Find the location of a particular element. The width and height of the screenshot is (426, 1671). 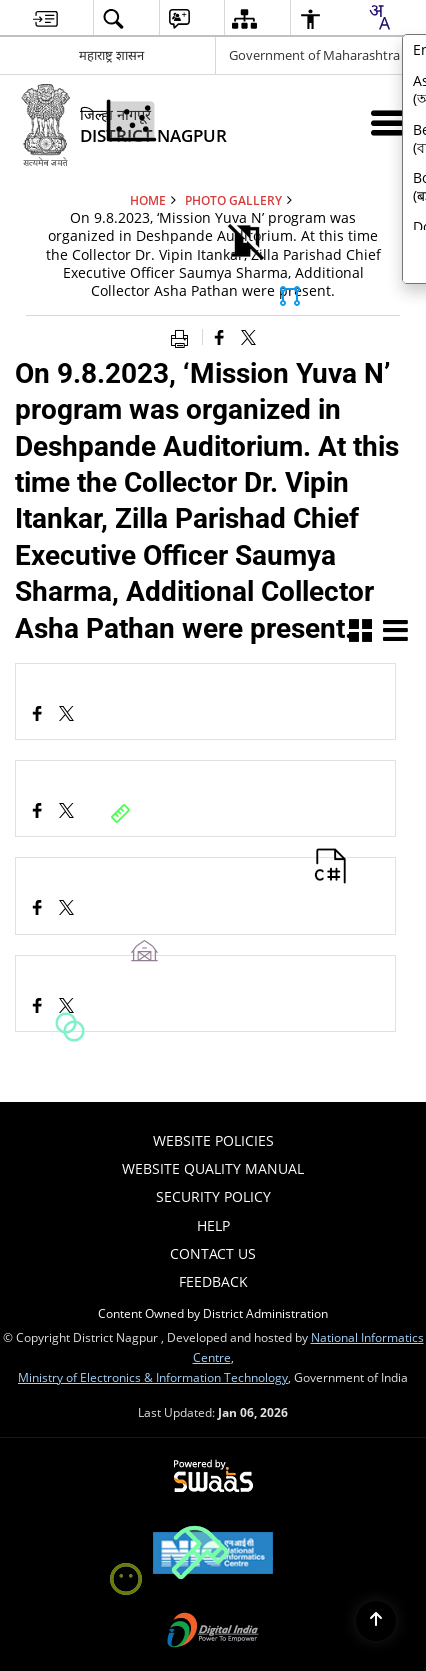

blend or merge layers together is located at coordinates (70, 1027).